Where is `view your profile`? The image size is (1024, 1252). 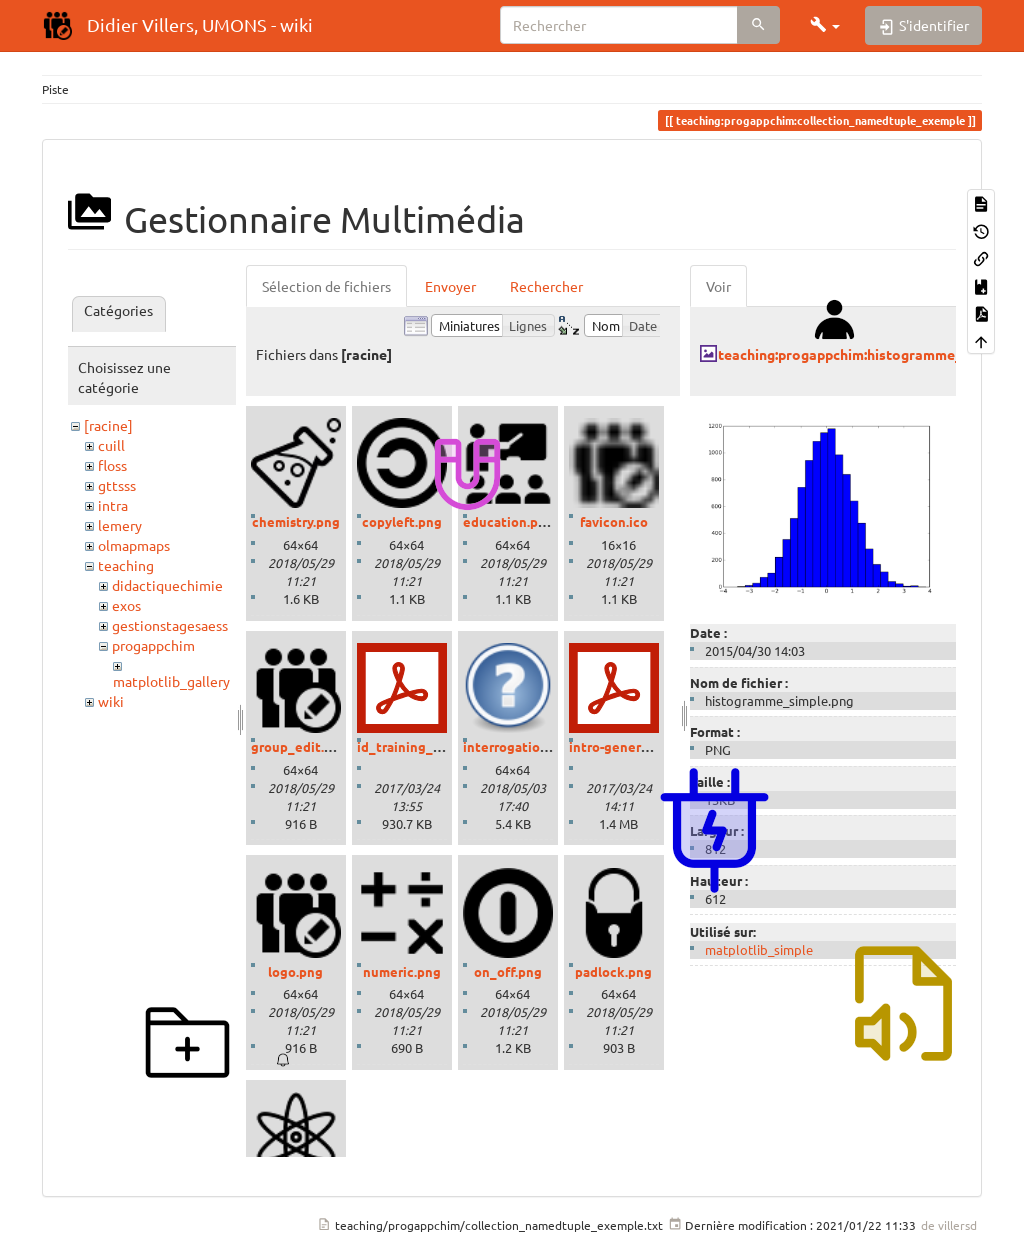
view your profile is located at coordinates (834, 319).